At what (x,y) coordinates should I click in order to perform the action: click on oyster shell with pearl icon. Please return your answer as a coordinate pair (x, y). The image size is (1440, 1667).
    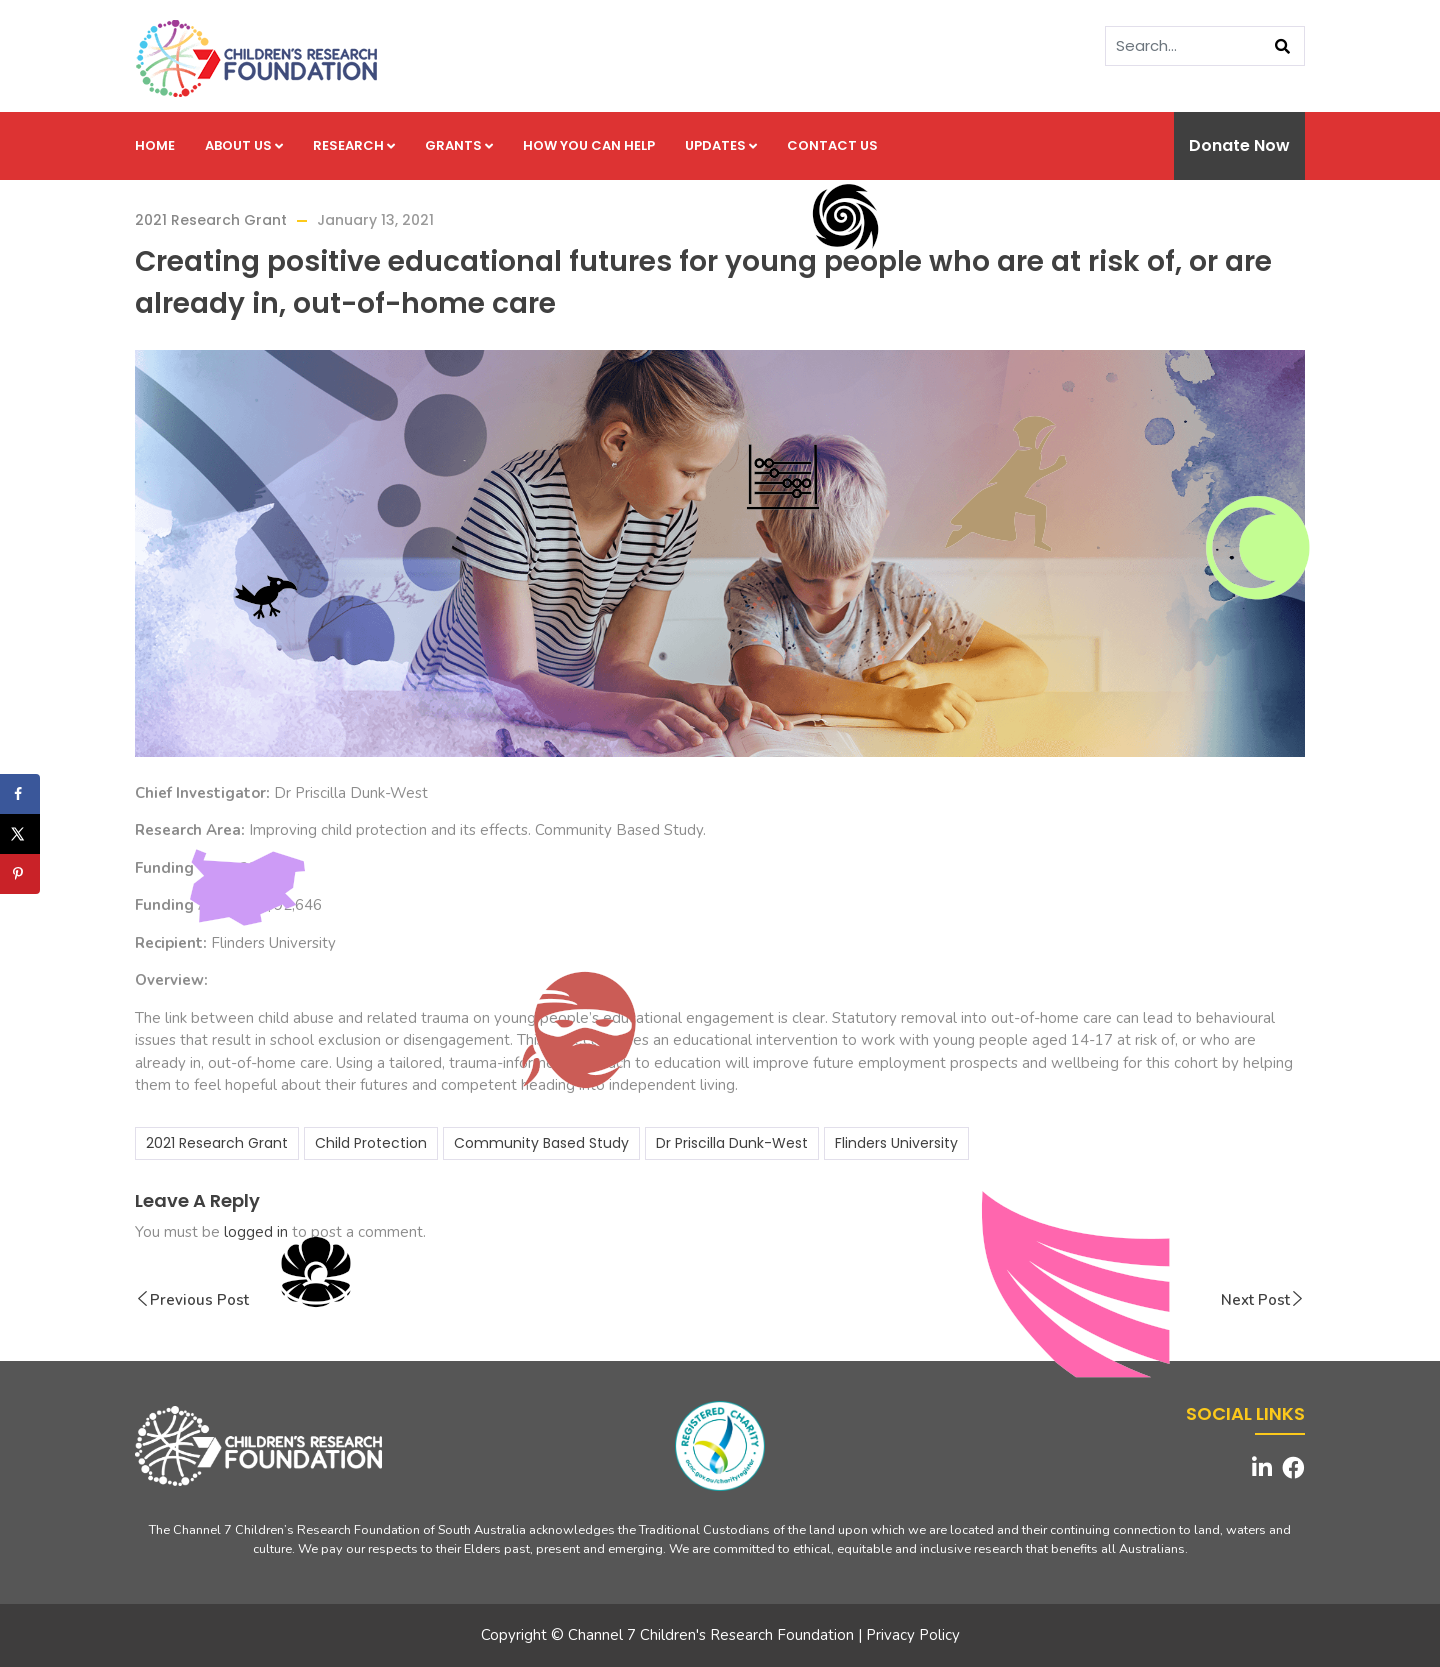
    Looking at the image, I should click on (316, 1272).